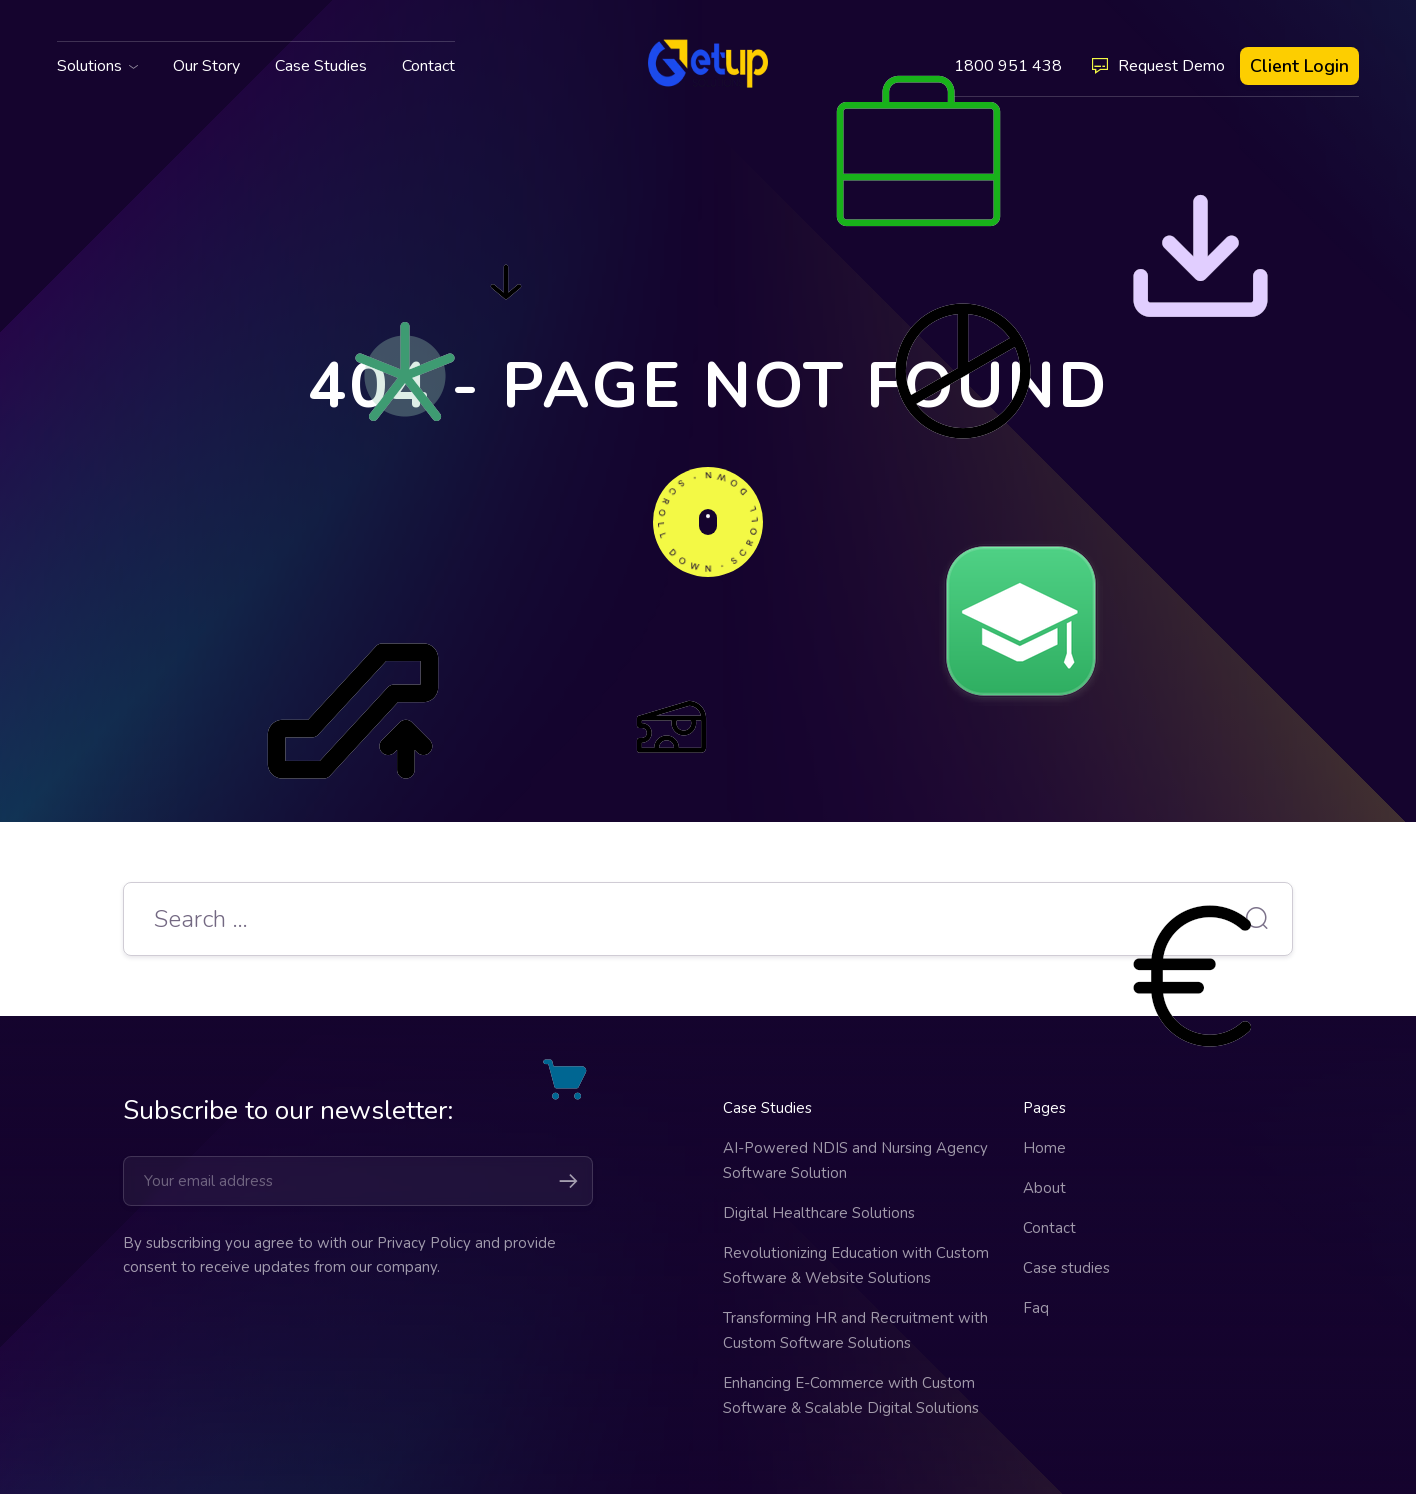 The width and height of the screenshot is (1416, 1494). What do you see at coordinates (1200, 259) in the screenshot?
I see `download a file or document` at bounding box center [1200, 259].